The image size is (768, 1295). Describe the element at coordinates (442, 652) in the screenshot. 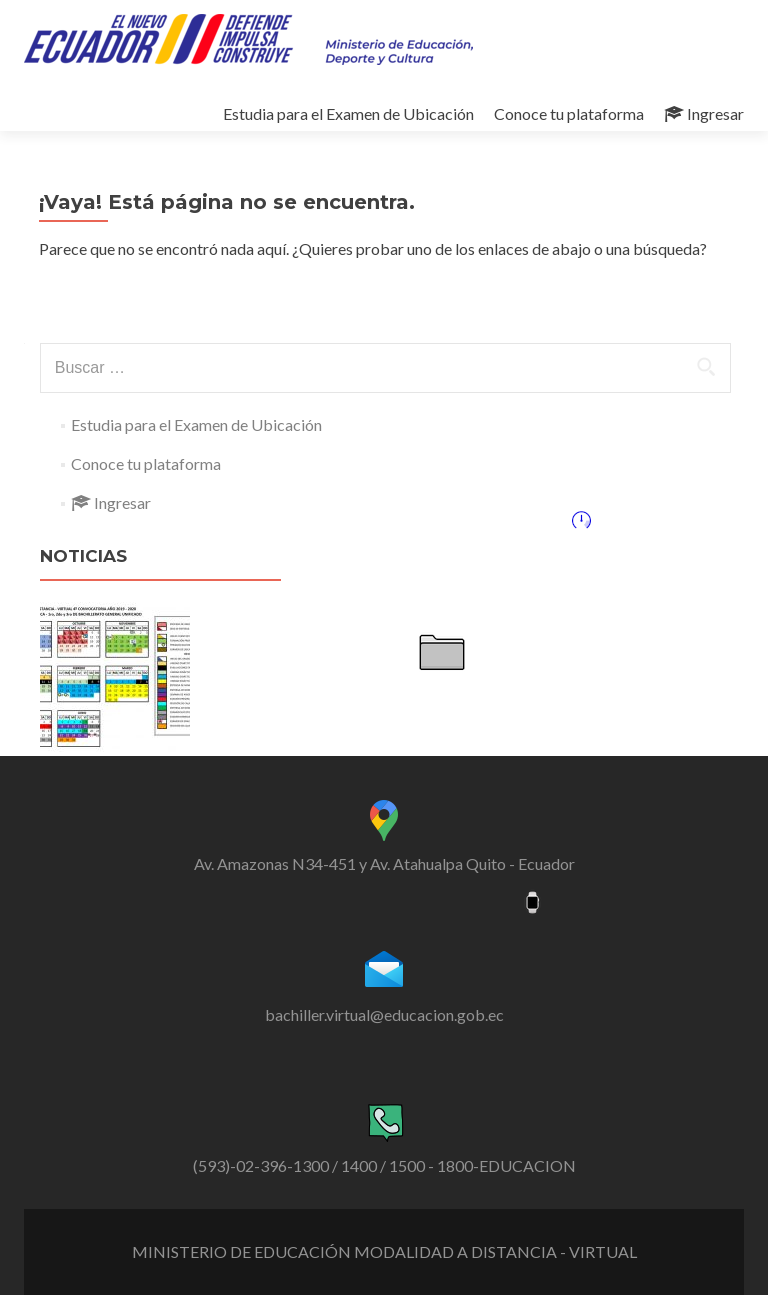

I see `access a mail folder in the sidebar` at that location.